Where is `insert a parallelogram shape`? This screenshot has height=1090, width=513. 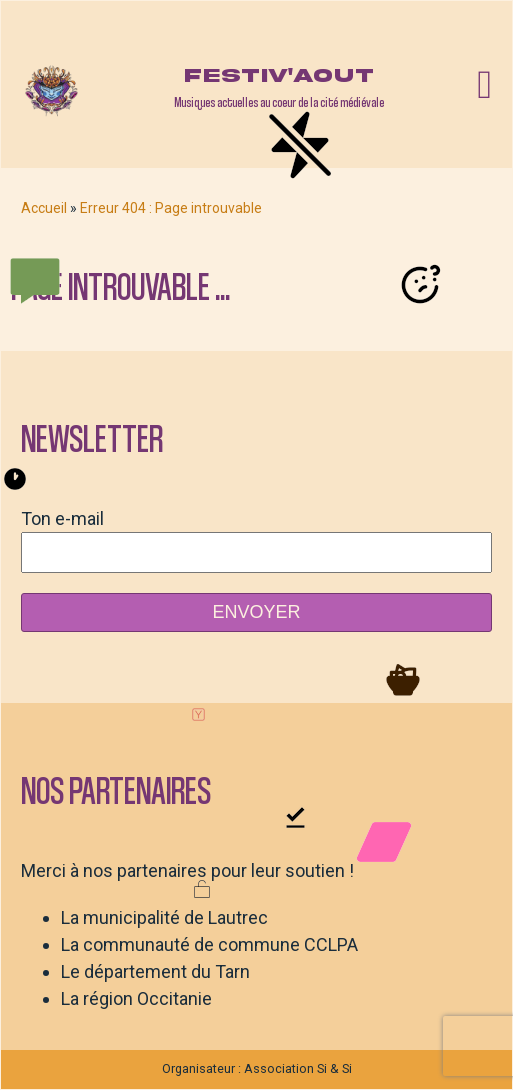 insert a parallelogram shape is located at coordinates (384, 842).